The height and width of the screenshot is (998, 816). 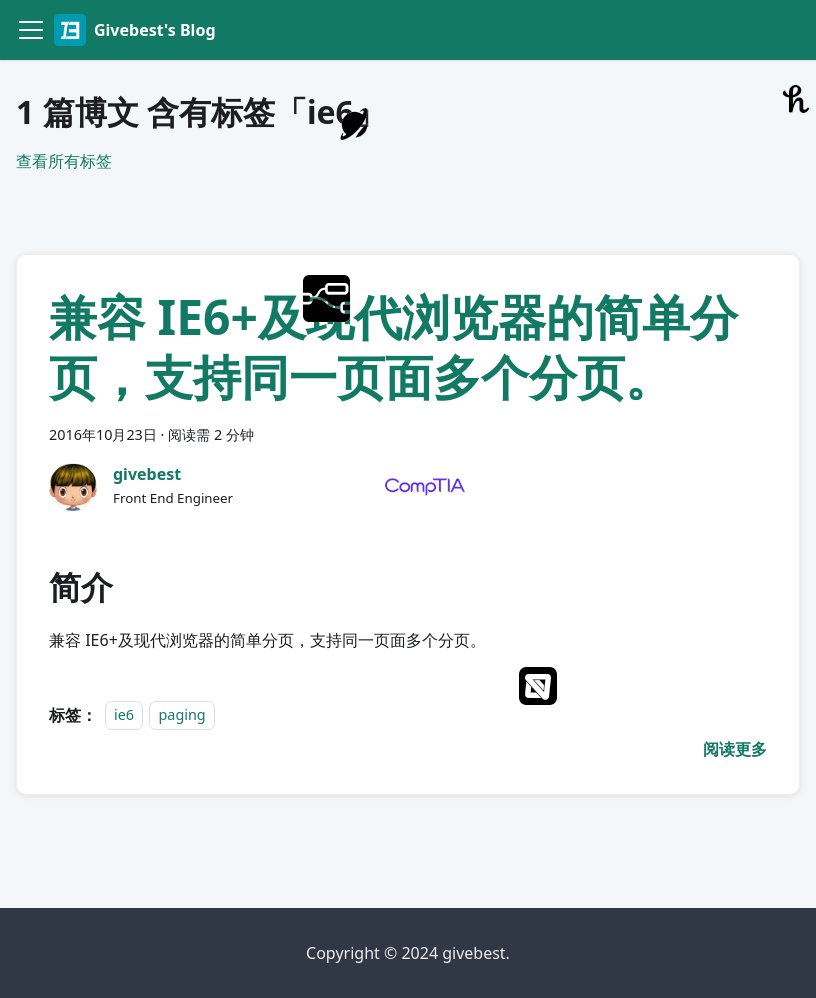 What do you see at coordinates (326, 298) in the screenshot?
I see `open Node-RED flow editor` at bounding box center [326, 298].